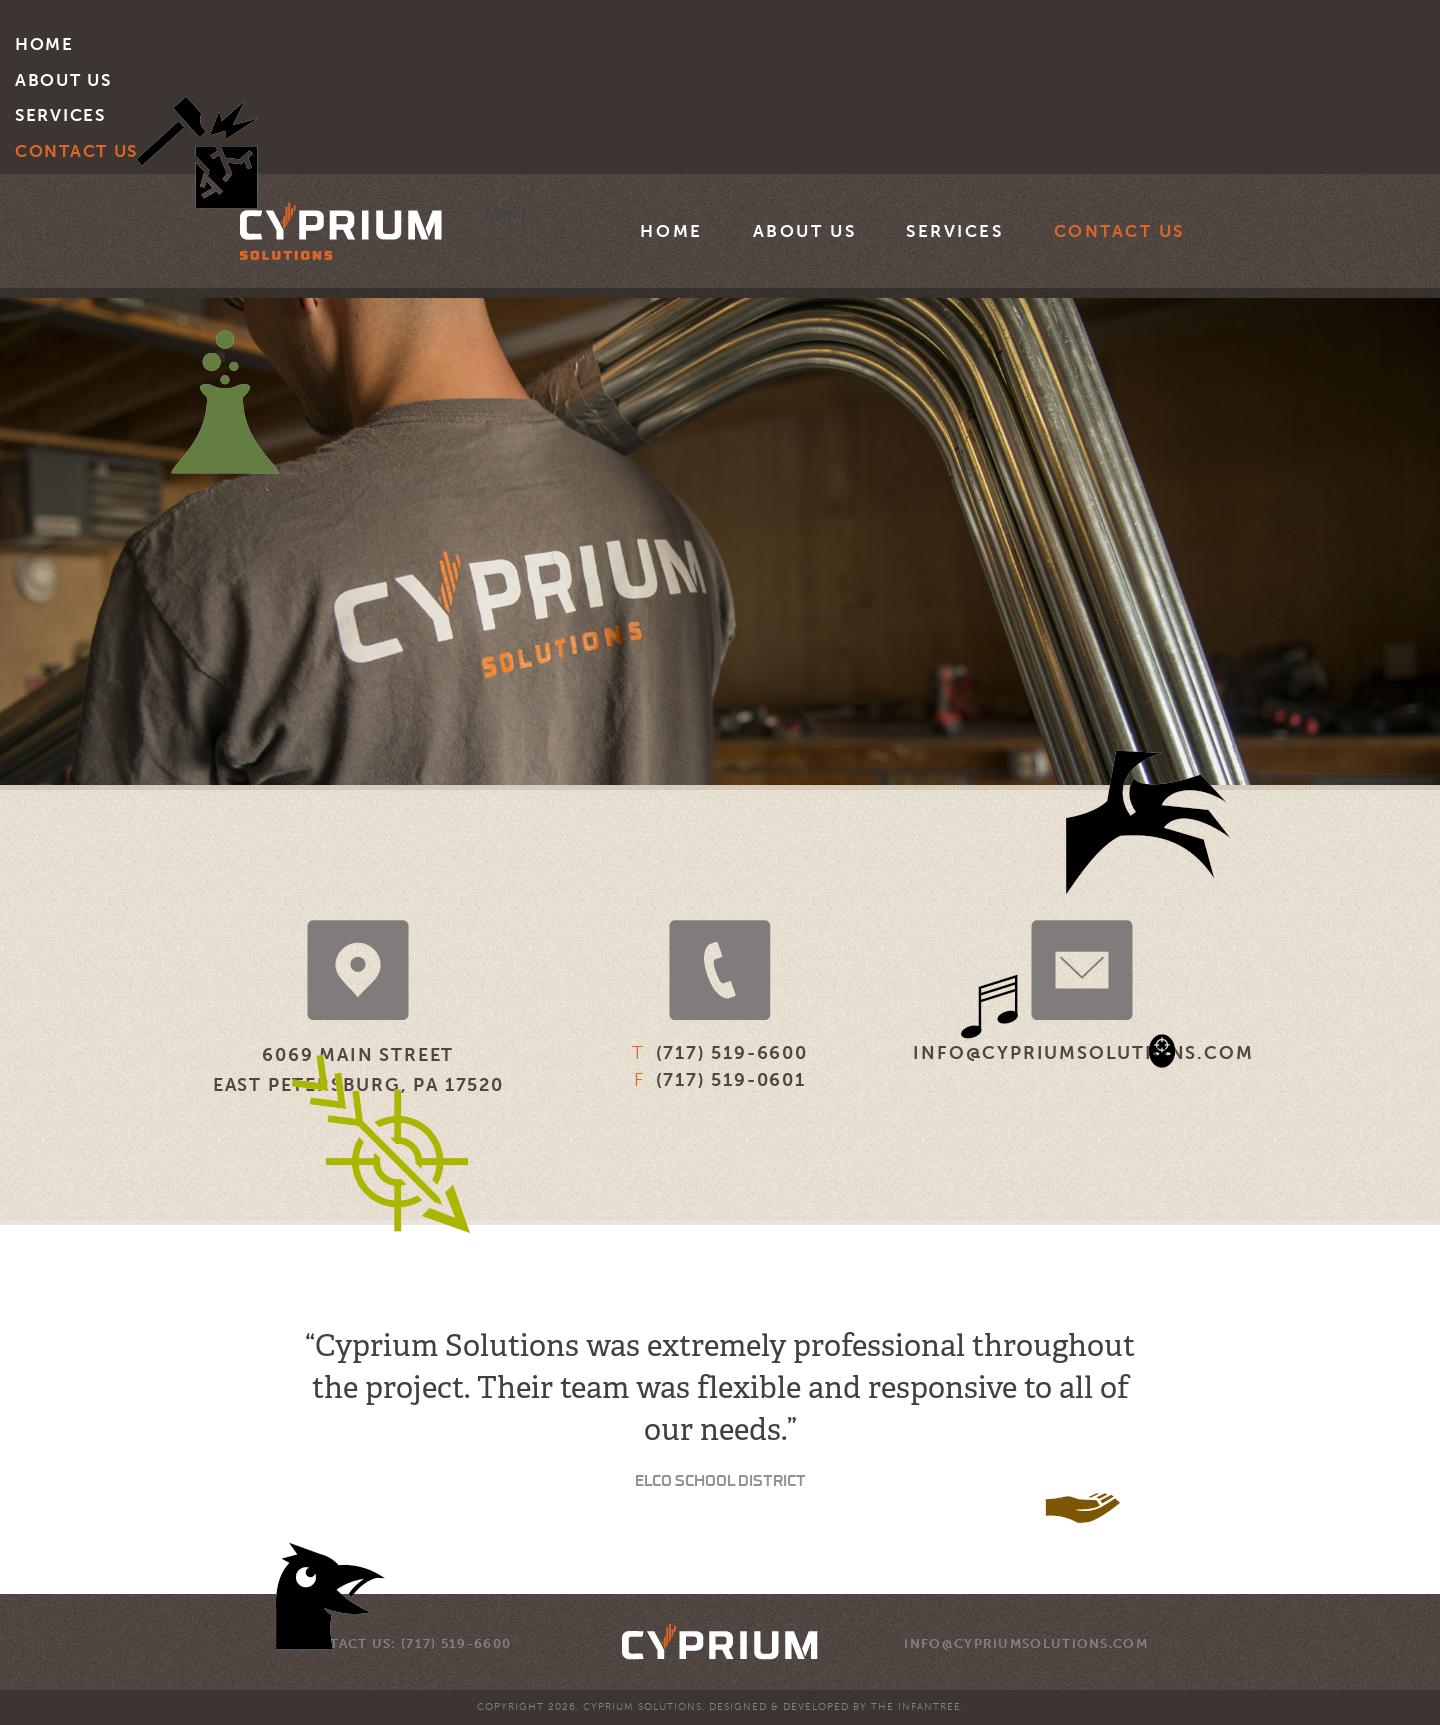 Image resolution: width=1440 pixels, height=1725 pixels. What do you see at coordinates (225, 402) in the screenshot?
I see `indicates acid or corrosive substance in gameplay` at bounding box center [225, 402].